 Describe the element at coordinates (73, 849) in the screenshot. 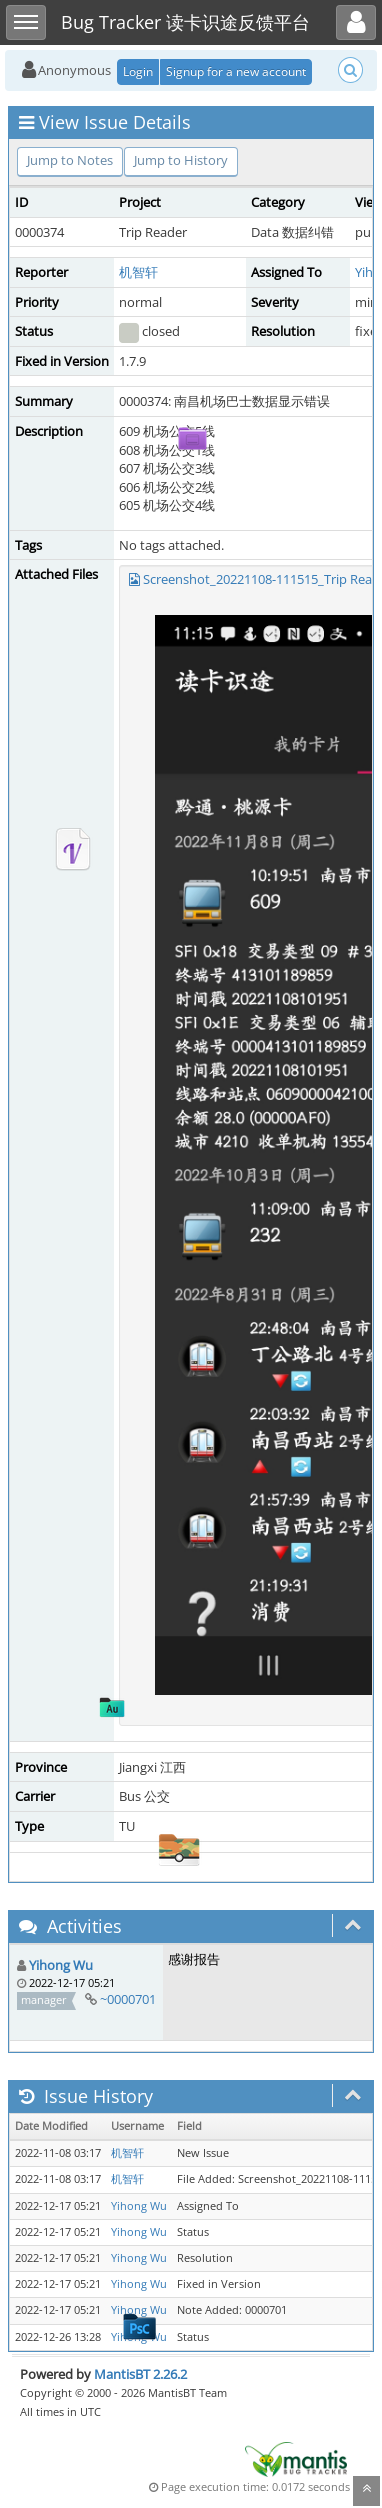

I see `vala source code file` at that location.